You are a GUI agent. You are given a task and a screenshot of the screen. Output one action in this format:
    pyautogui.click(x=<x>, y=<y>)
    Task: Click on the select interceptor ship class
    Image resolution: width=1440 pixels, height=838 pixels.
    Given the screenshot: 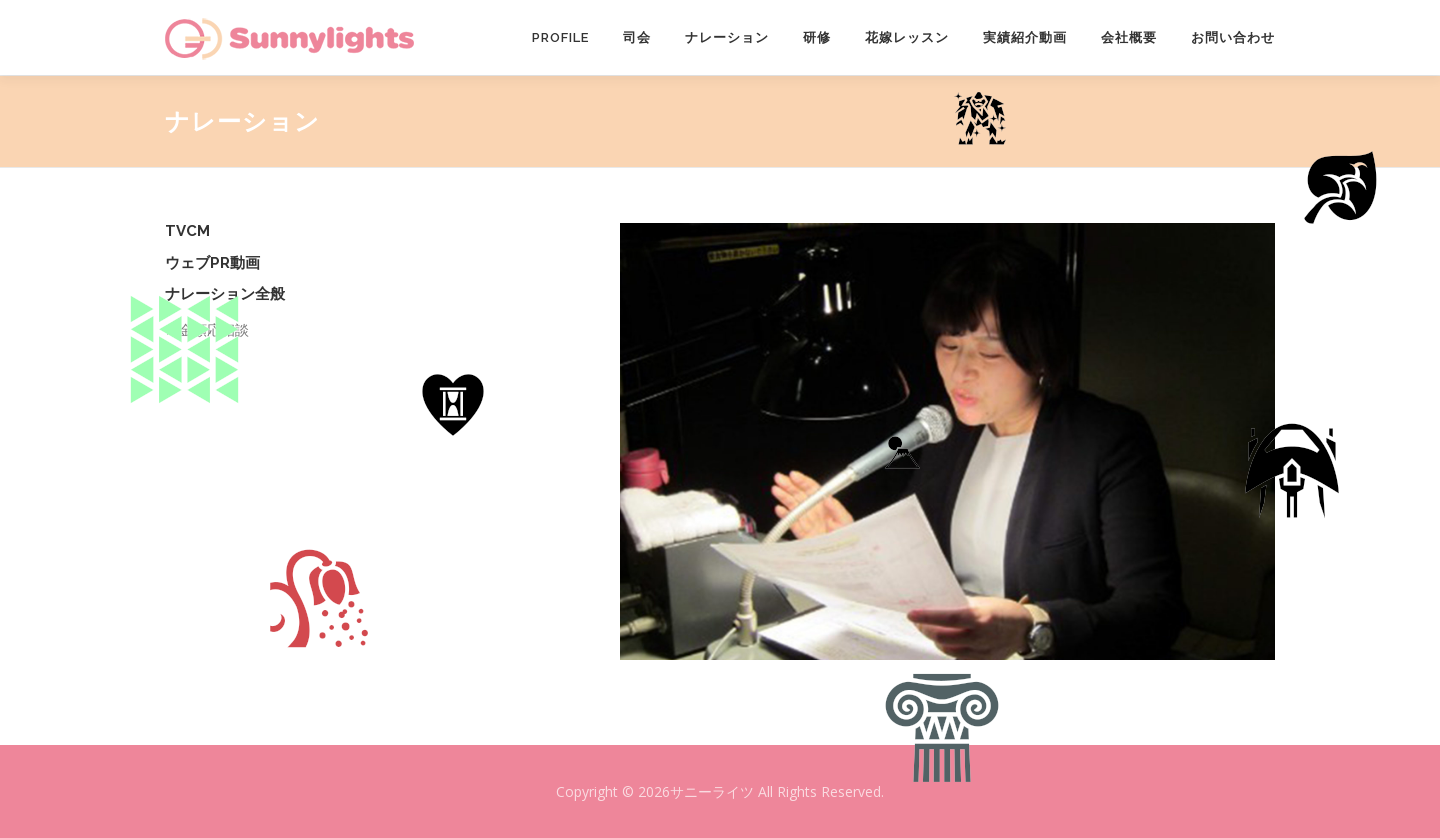 What is the action you would take?
    pyautogui.click(x=1292, y=471)
    